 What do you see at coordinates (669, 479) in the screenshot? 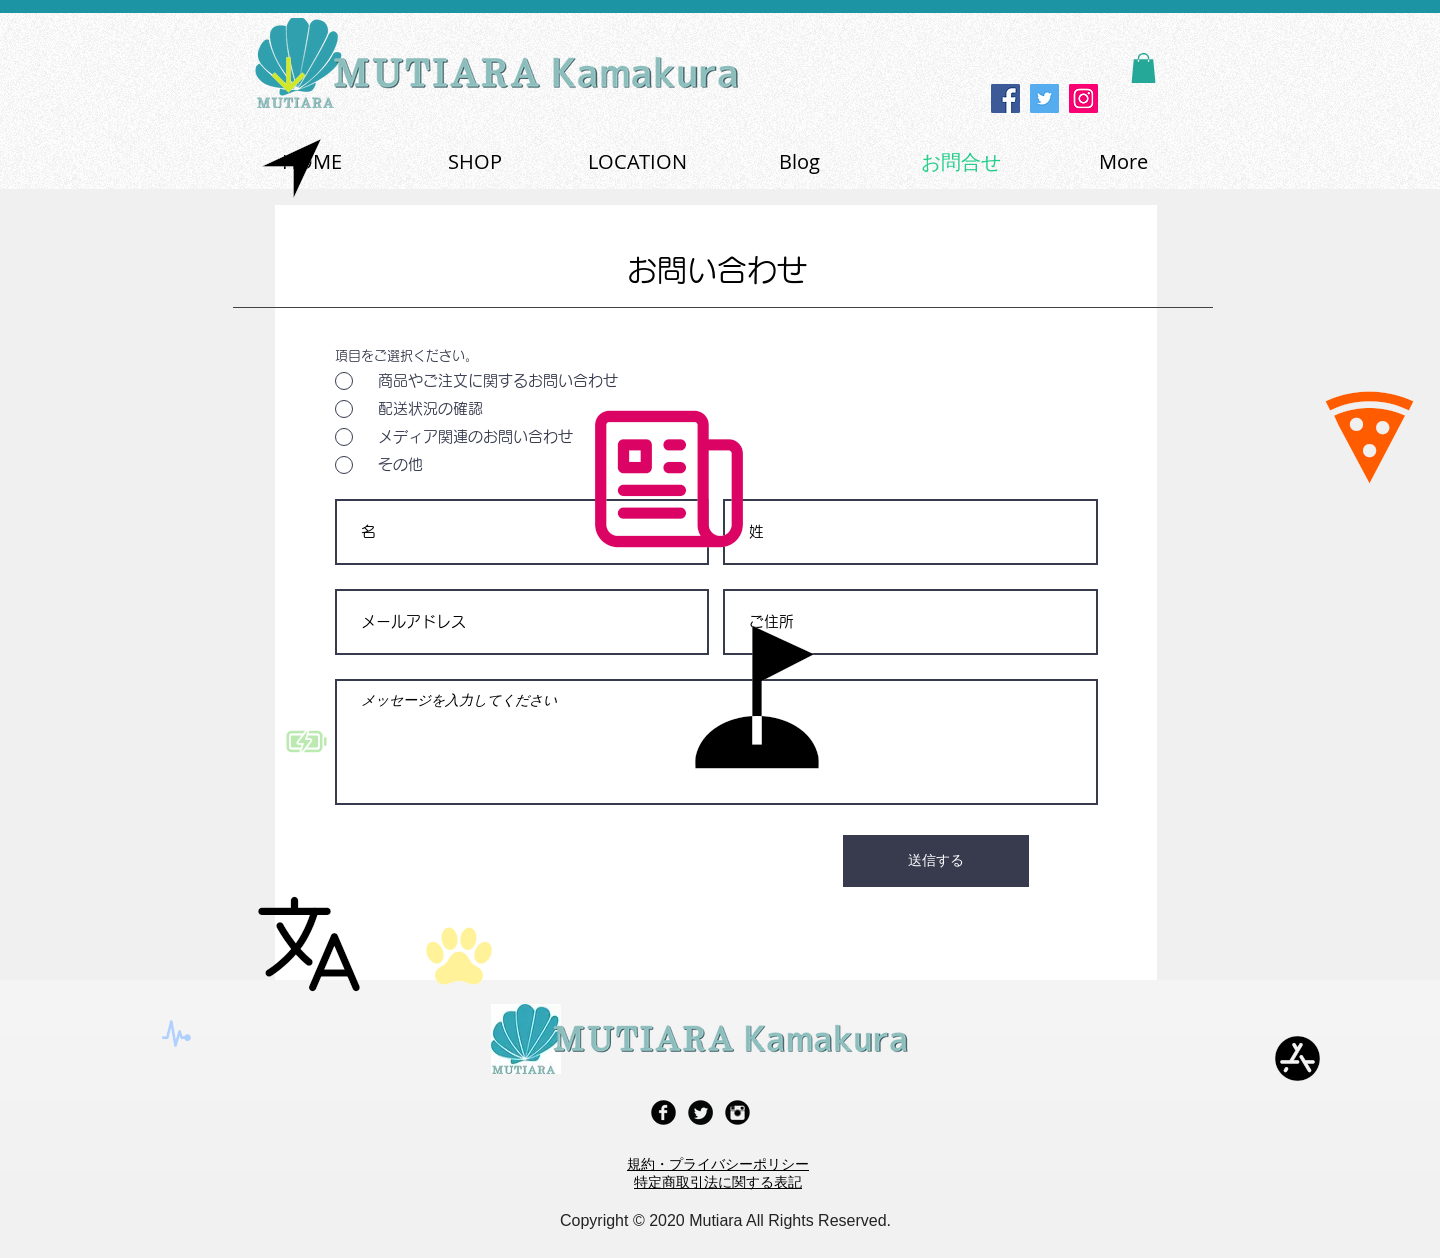
I see `view news or articles` at bounding box center [669, 479].